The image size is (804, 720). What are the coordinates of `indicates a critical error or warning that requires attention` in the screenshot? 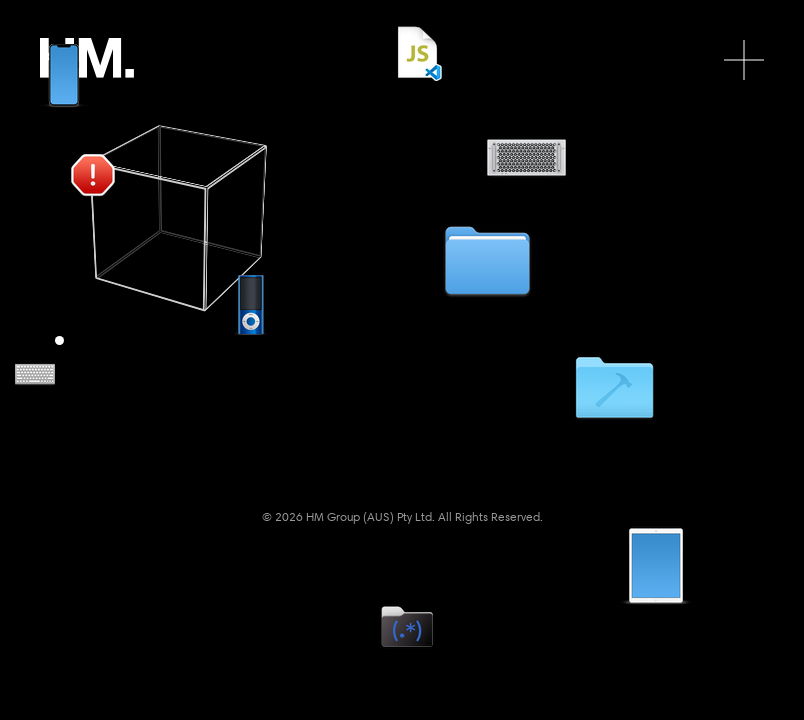 It's located at (93, 175).